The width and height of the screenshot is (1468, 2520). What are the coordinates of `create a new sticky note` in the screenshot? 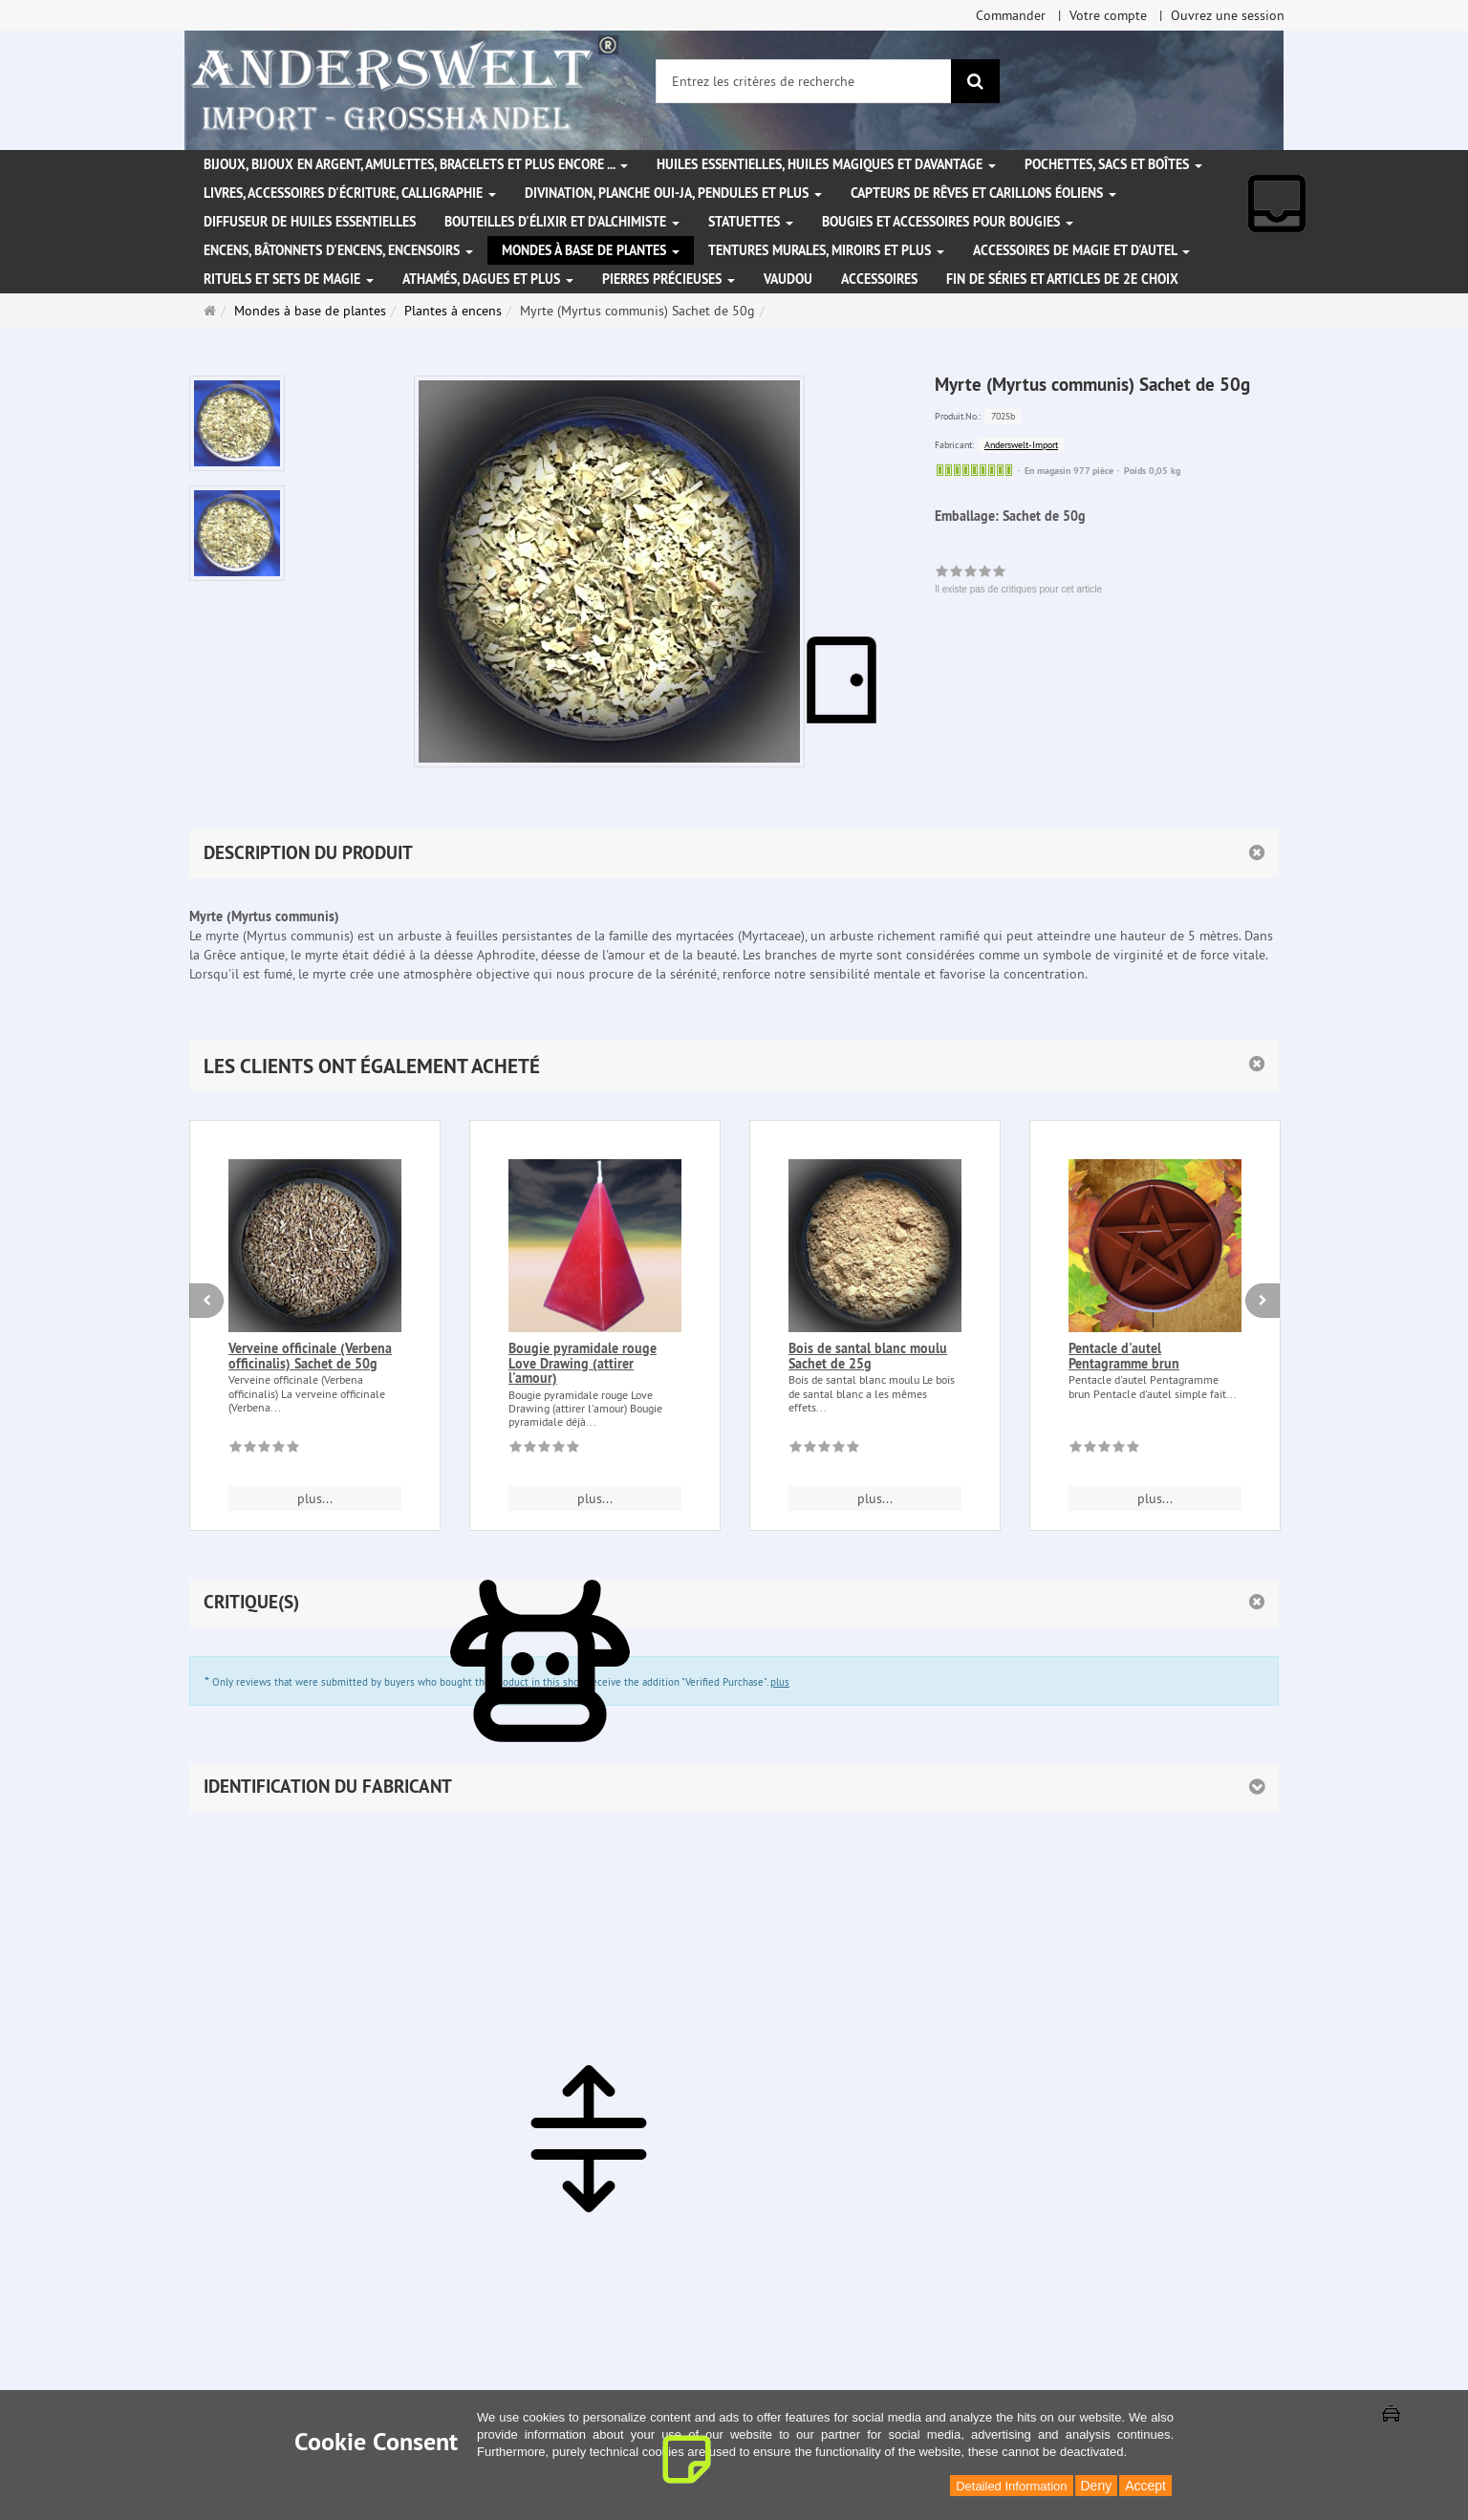 It's located at (686, 2459).